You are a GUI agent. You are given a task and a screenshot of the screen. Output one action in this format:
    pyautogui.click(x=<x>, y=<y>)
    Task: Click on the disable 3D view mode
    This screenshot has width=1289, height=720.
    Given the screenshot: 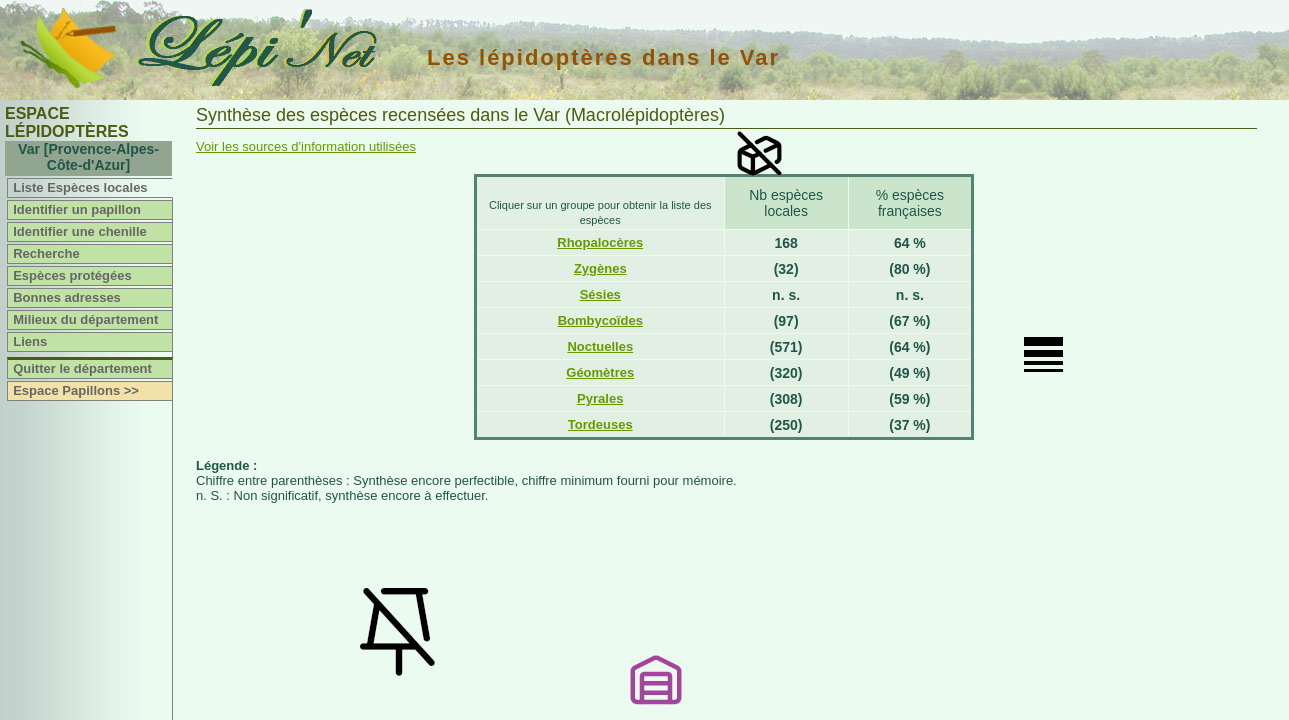 What is the action you would take?
    pyautogui.click(x=759, y=153)
    